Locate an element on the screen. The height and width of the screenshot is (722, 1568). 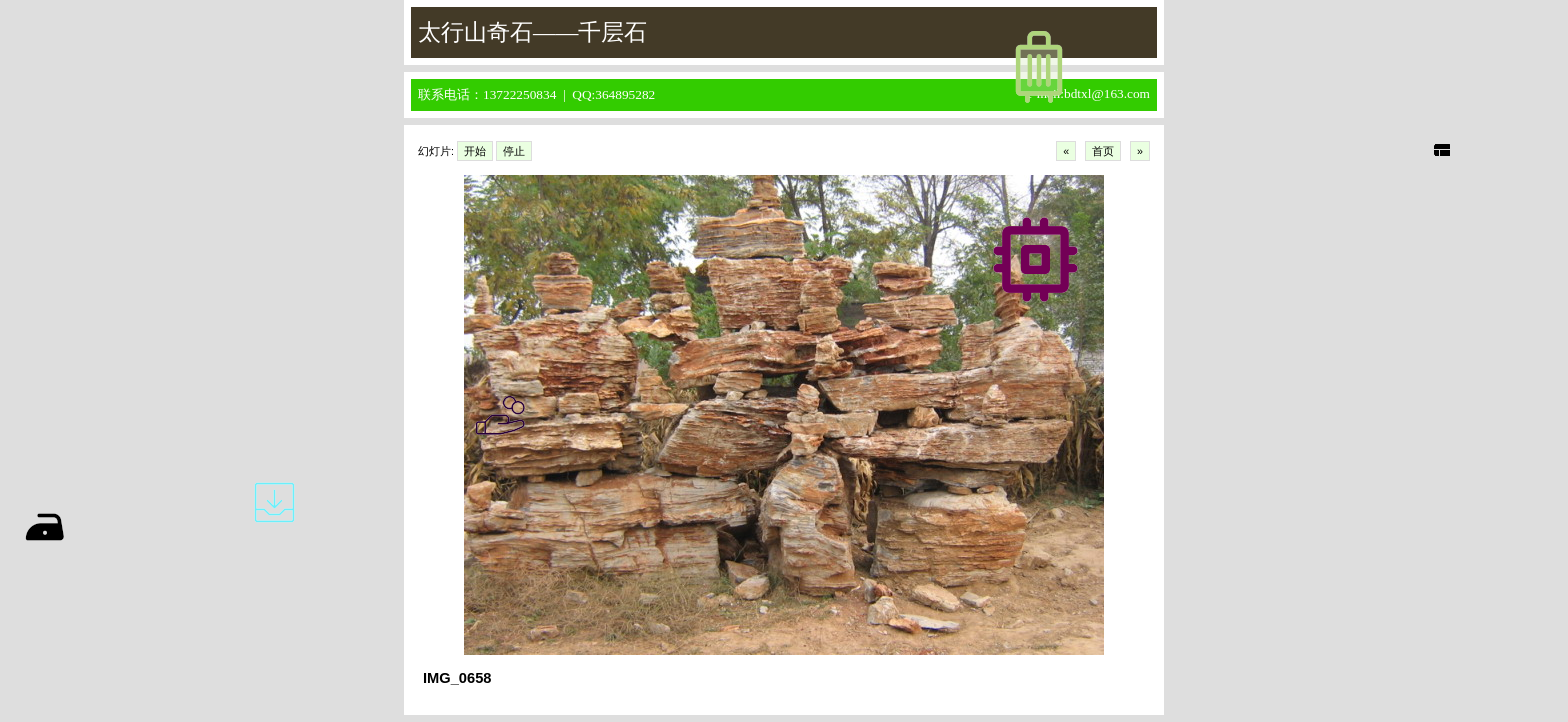
access travel or trip planning features is located at coordinates (1039, 68).